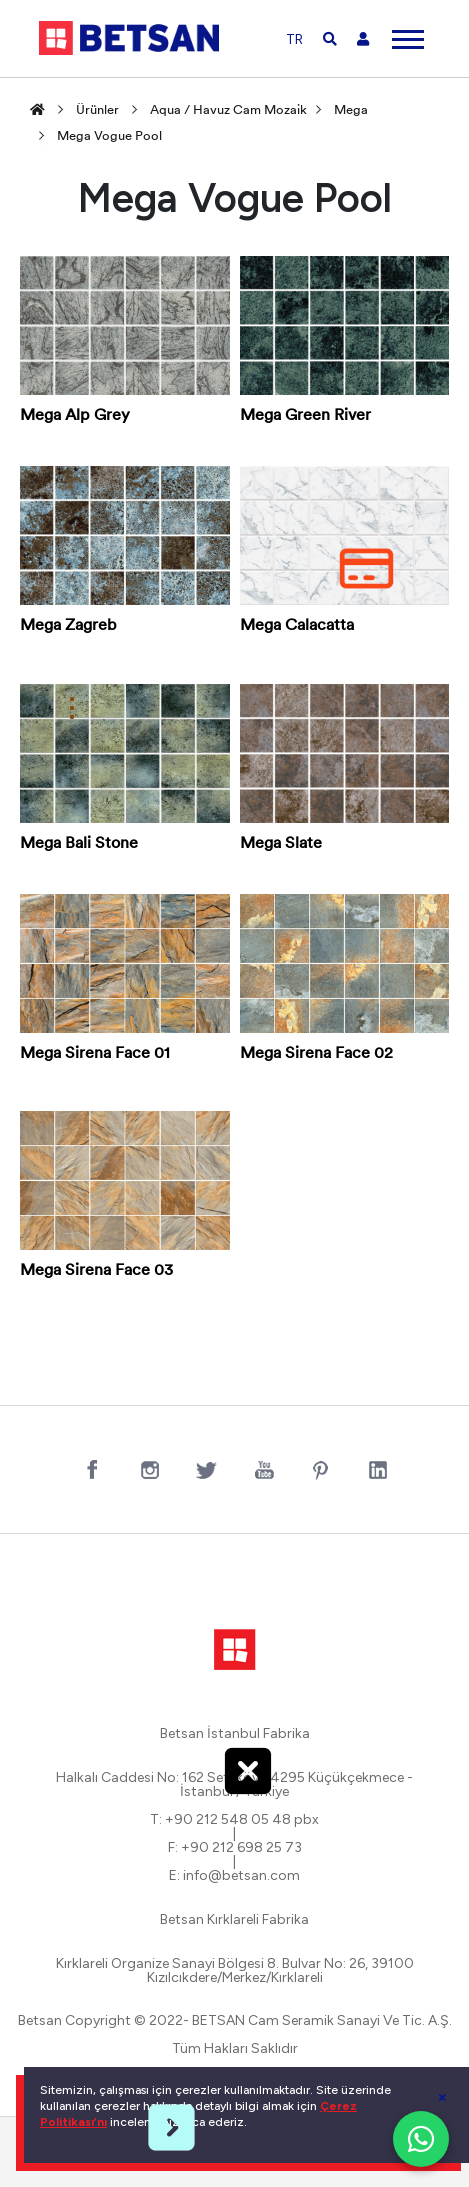 This screenshot has width=469, height=2187. I want to click on navigate to the next item or screen, so click(171, 2127).